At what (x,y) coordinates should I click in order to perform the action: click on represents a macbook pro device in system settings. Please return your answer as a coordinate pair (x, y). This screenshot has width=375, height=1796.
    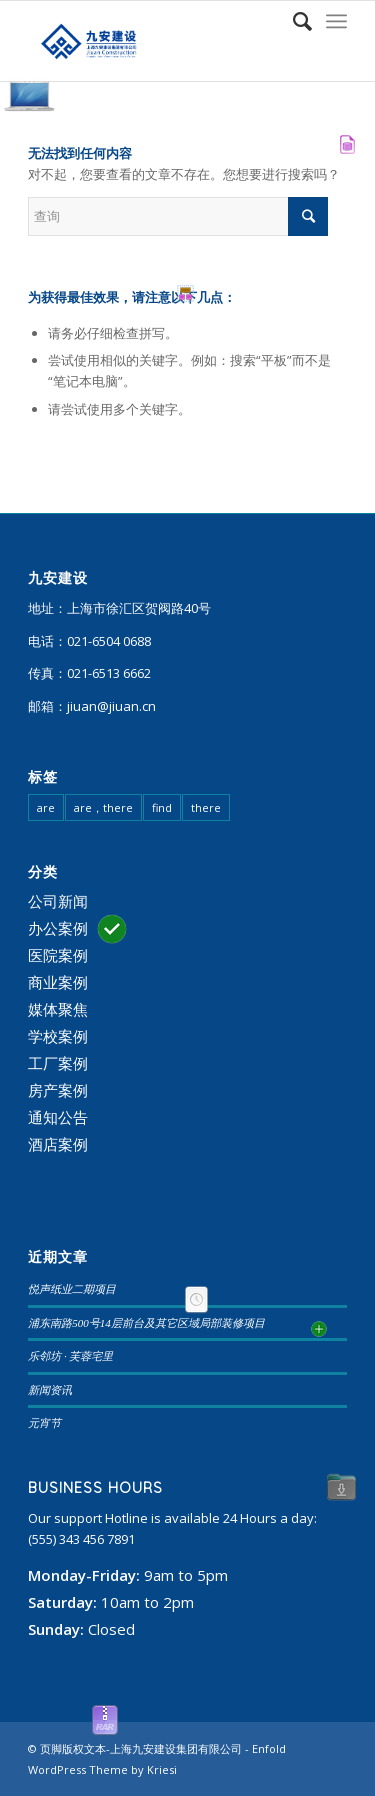
    Looking at the image, I should click on (29, 95).